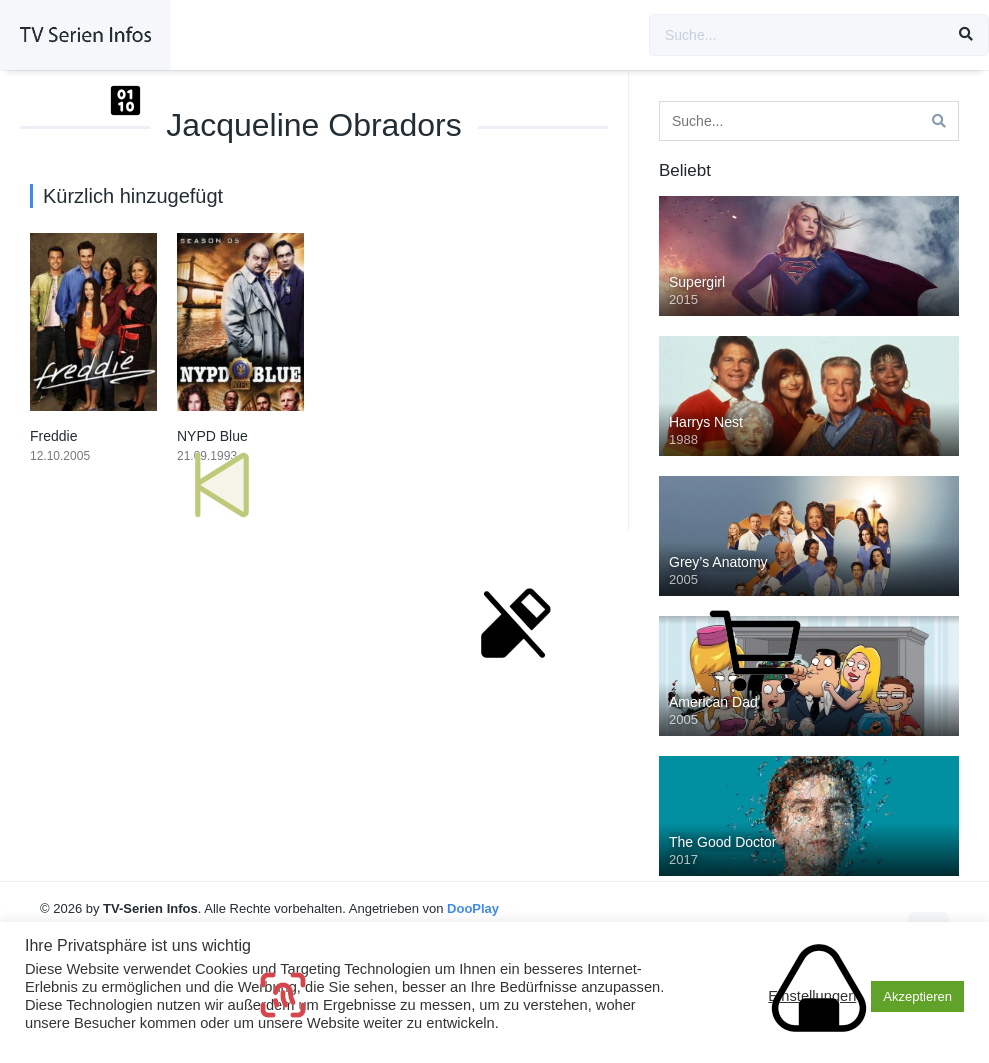  I want to click on food or restaurant category indicator, so click(819, 988).